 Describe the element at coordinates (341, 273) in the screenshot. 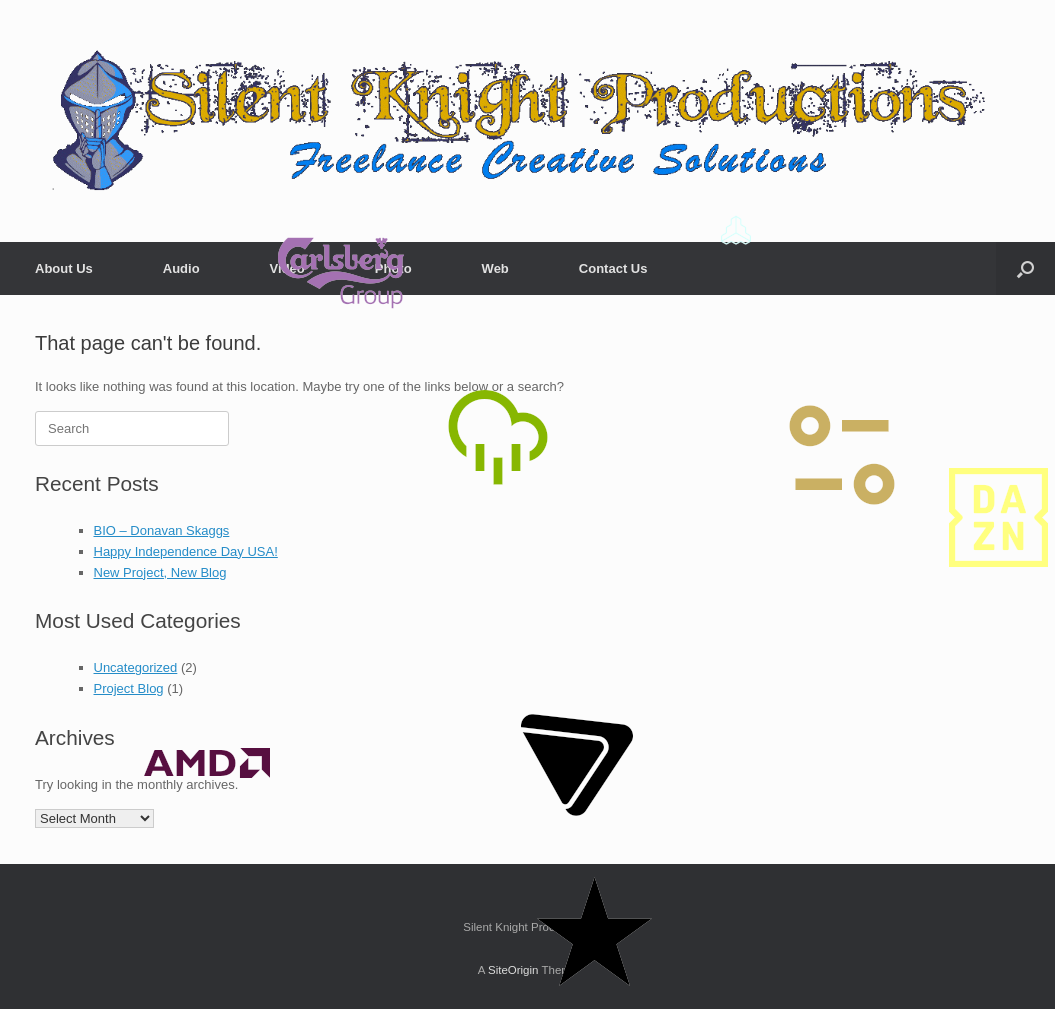

I see `Carlsberg Group company logo` at that location.